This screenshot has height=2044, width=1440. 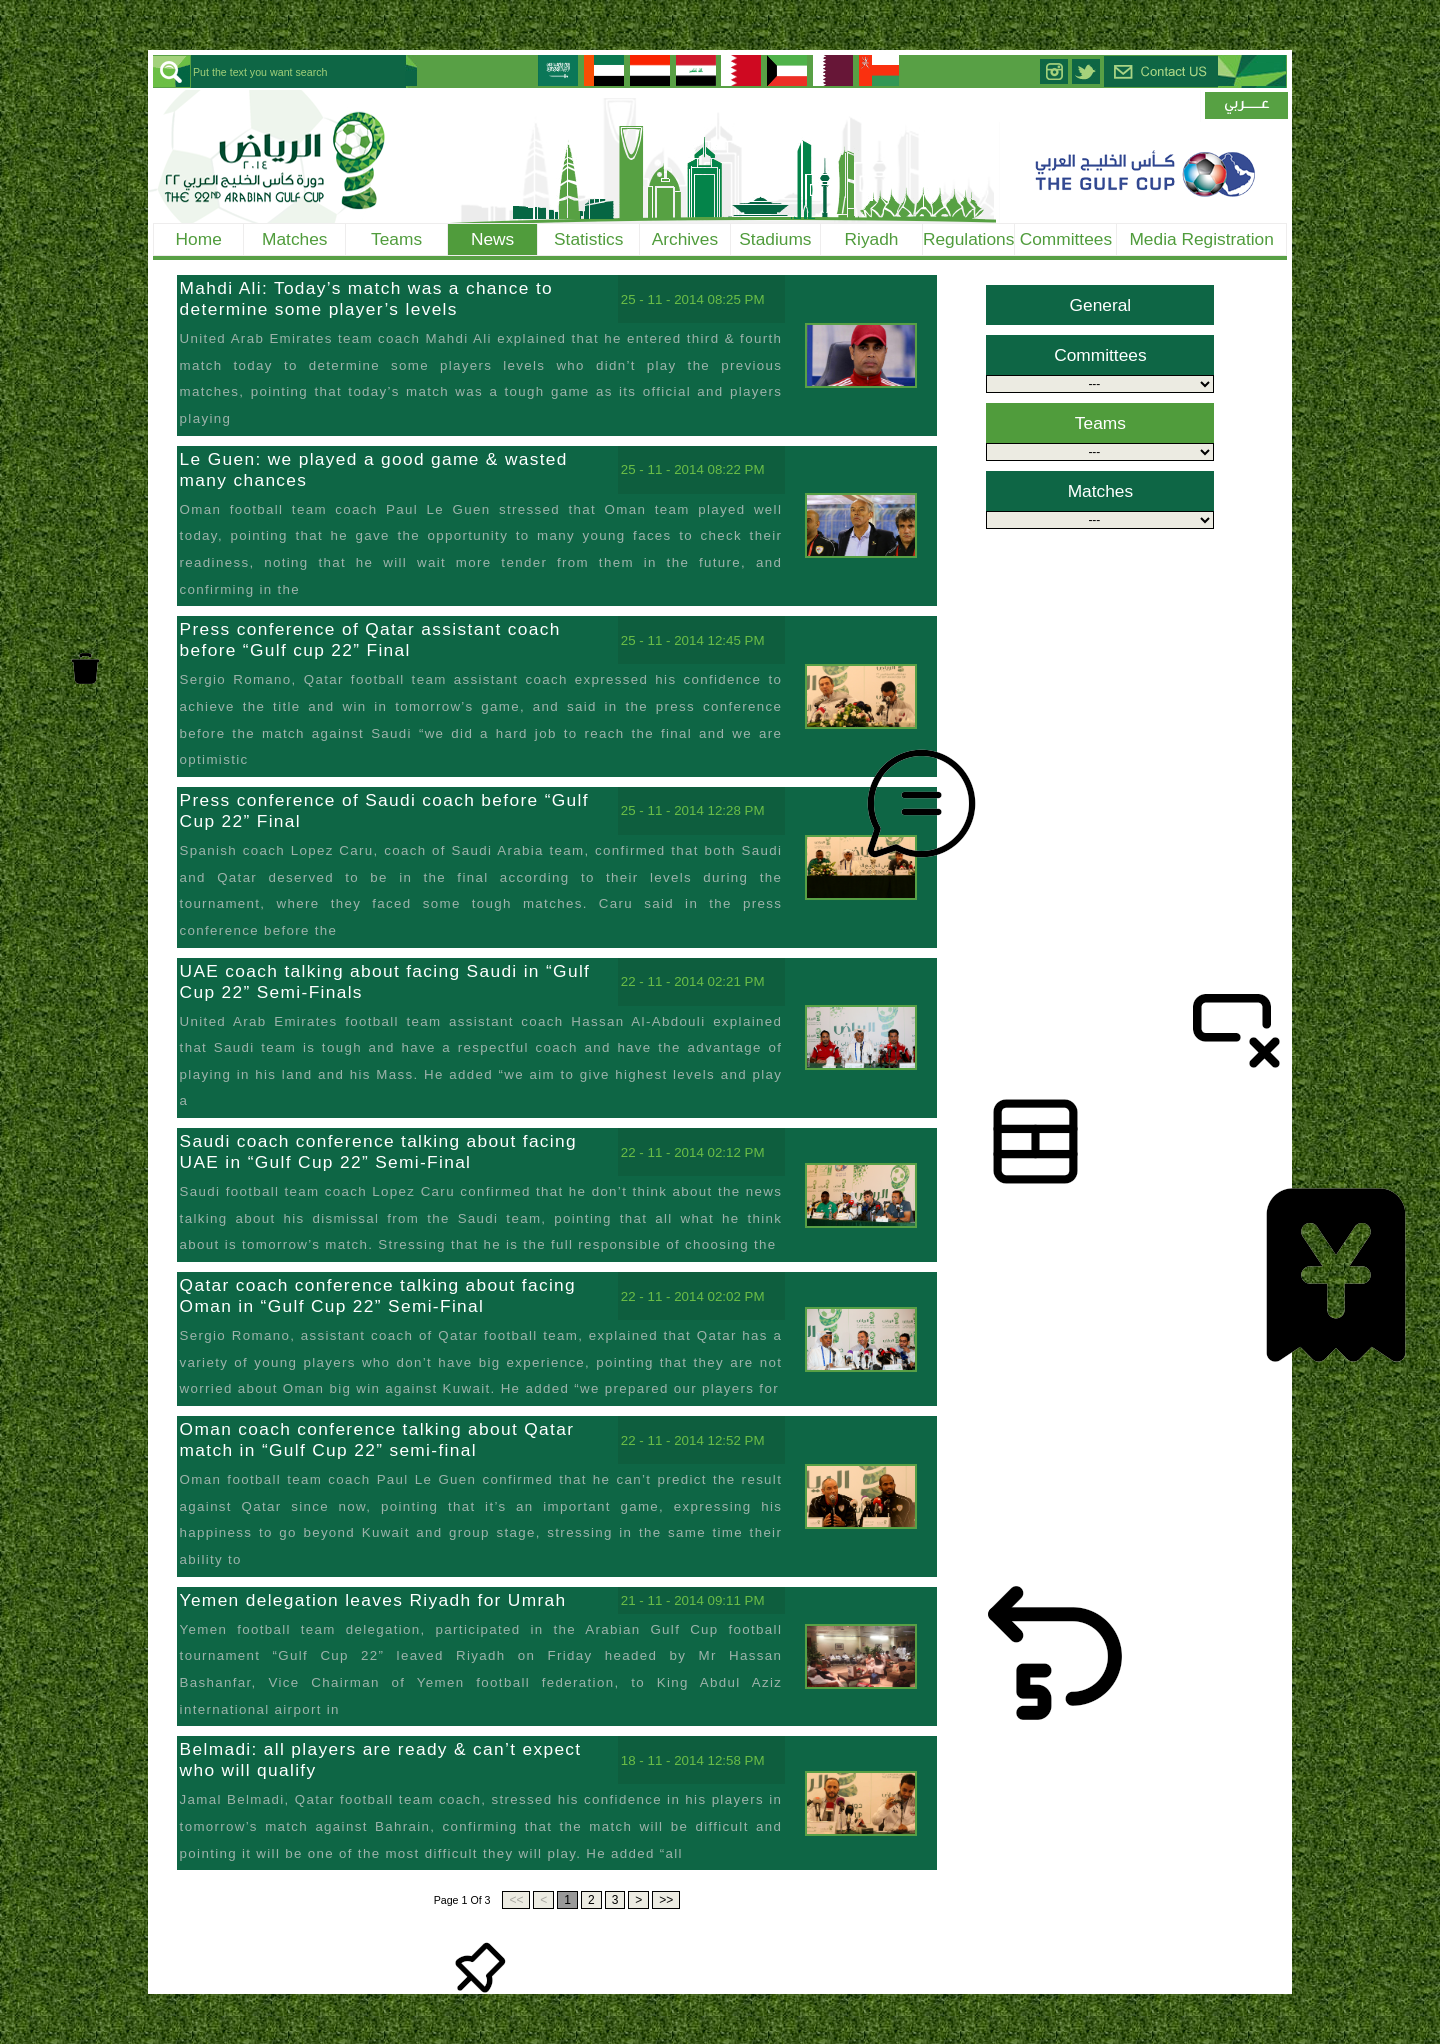 I want to click on delete selected item, so click(x=85, y=668).